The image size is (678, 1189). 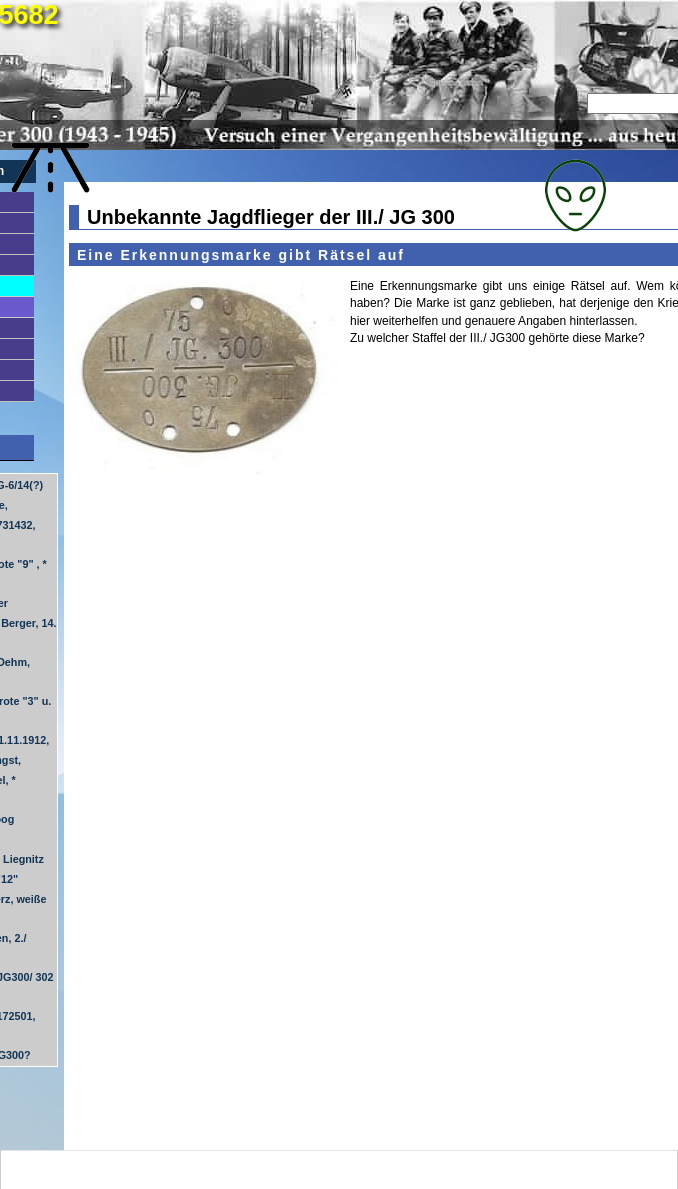 What do you see at coordinates (50, 167) in the screenshot?
I see `view directions or navigation` at bounding box center [50, 167].